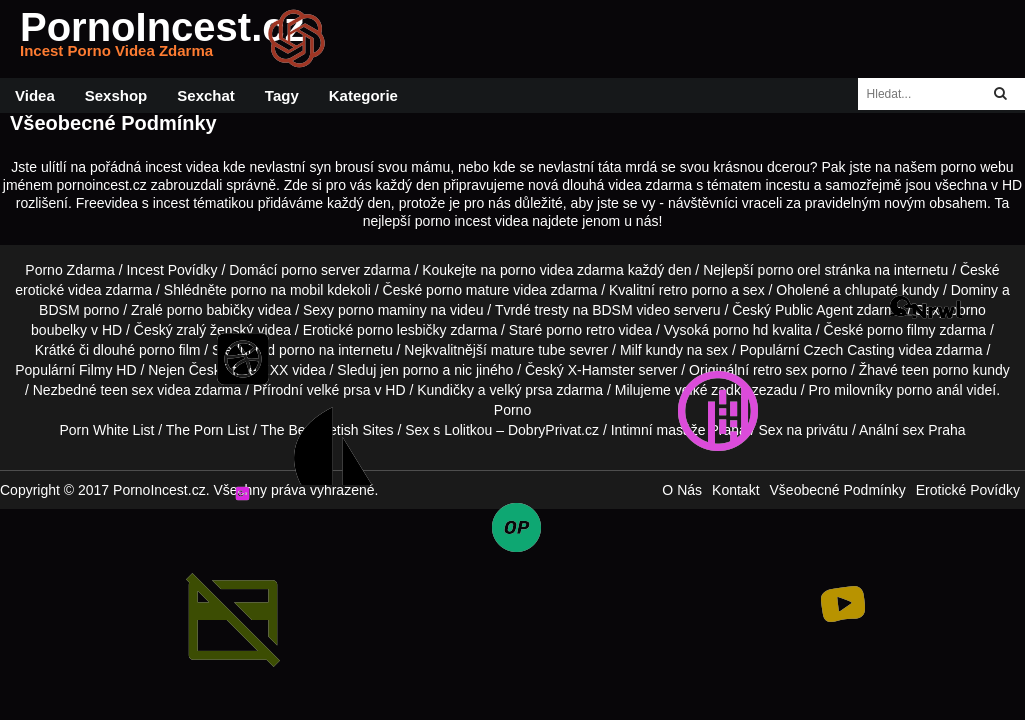 This screenshot has width=1025, height=720. Describe the element at coordinates (843, 604) in the screenshot. I see `open YouTube Kids app` at that location.